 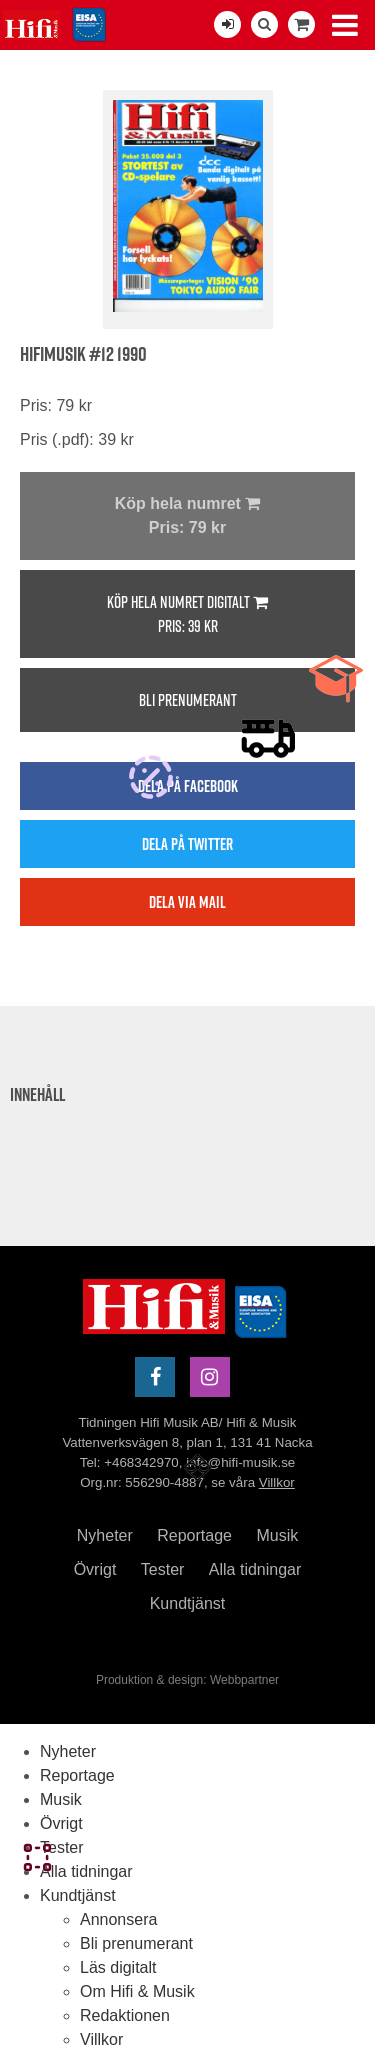 What do you see at coordinates (37, 1857) in the screenshot?
I see `adjust transformation anchor point` at bounding box center [37, 1857].